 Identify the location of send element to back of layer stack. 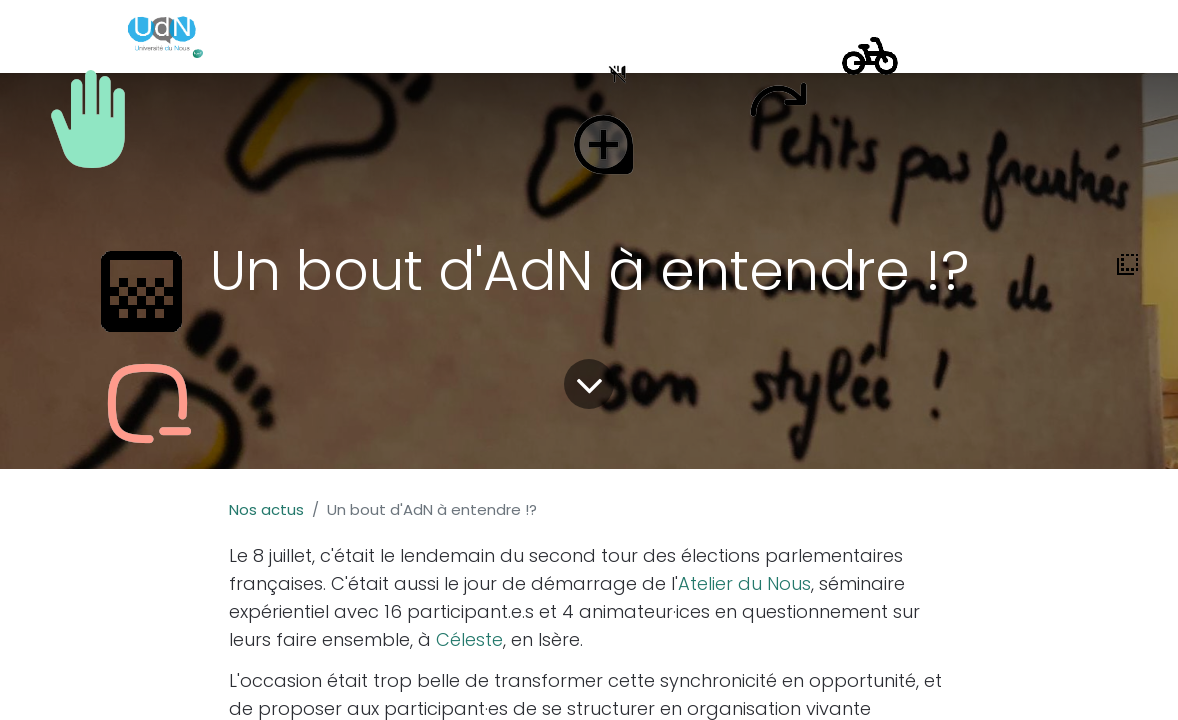
(1127, 264).